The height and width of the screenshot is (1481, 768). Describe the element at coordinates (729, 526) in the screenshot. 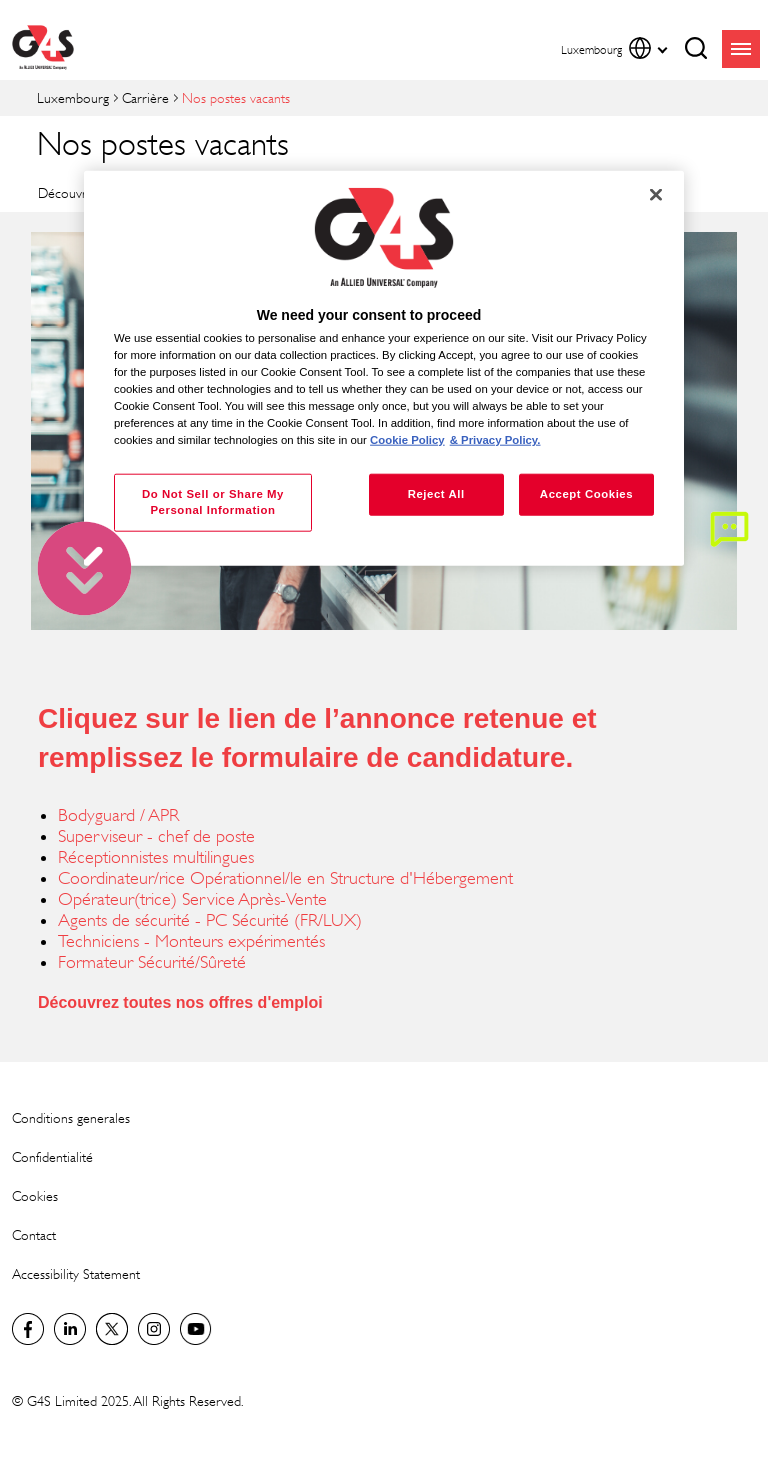

I see `open chat or messaging` at that location.